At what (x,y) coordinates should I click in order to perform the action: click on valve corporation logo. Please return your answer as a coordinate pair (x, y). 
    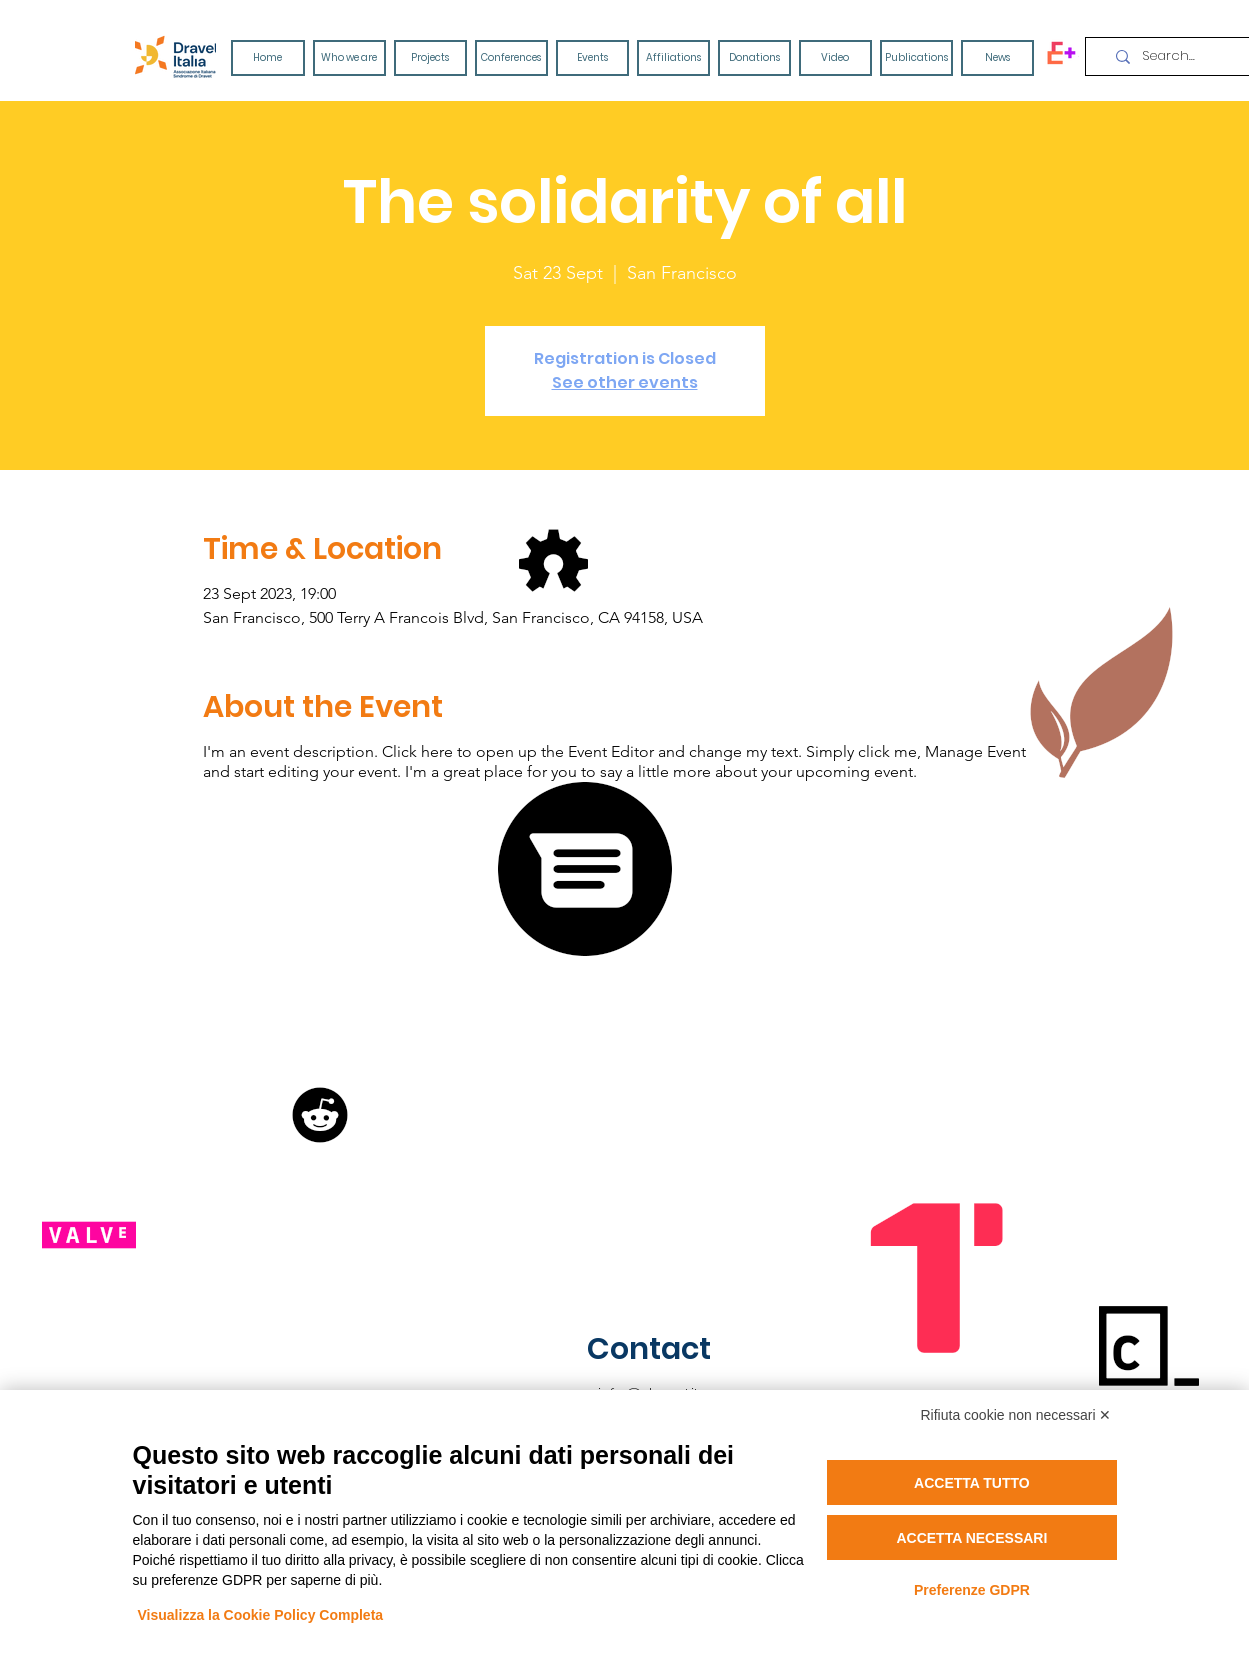
    Looking at the image, I should click on (89, 1235).